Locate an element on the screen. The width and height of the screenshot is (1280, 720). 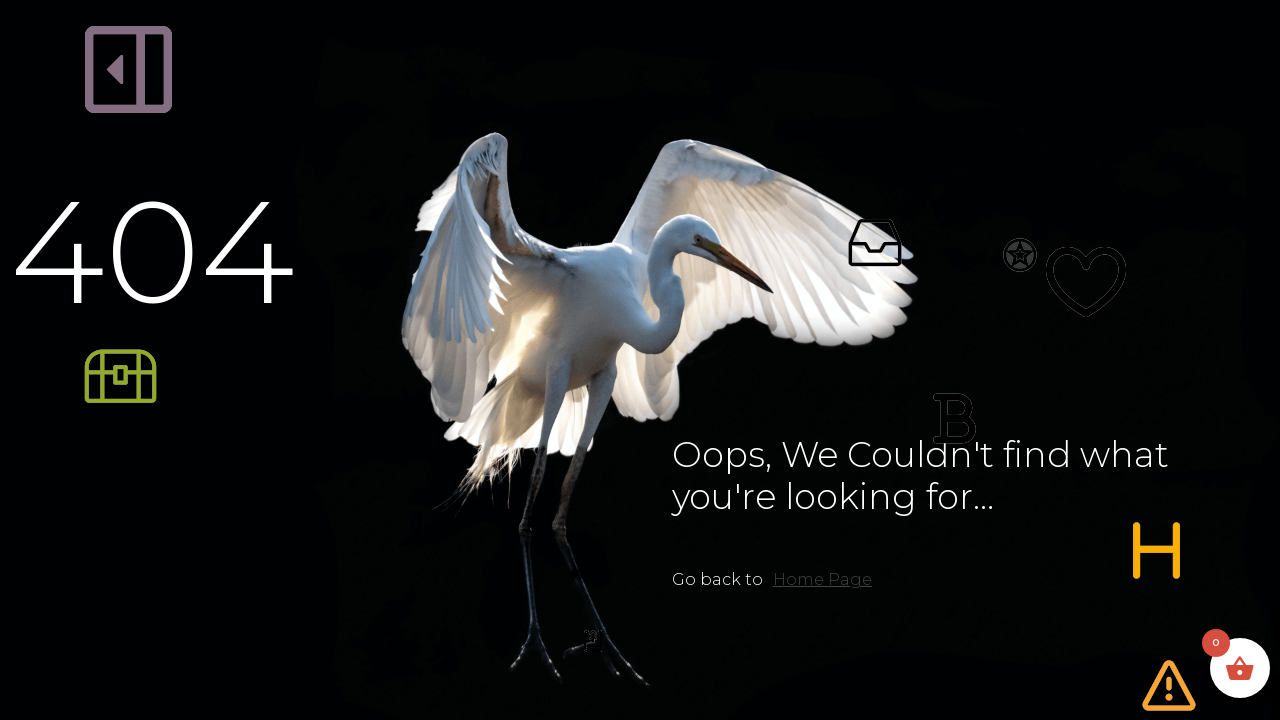
view favorites or starred items is located at coordinates (1020, 255).